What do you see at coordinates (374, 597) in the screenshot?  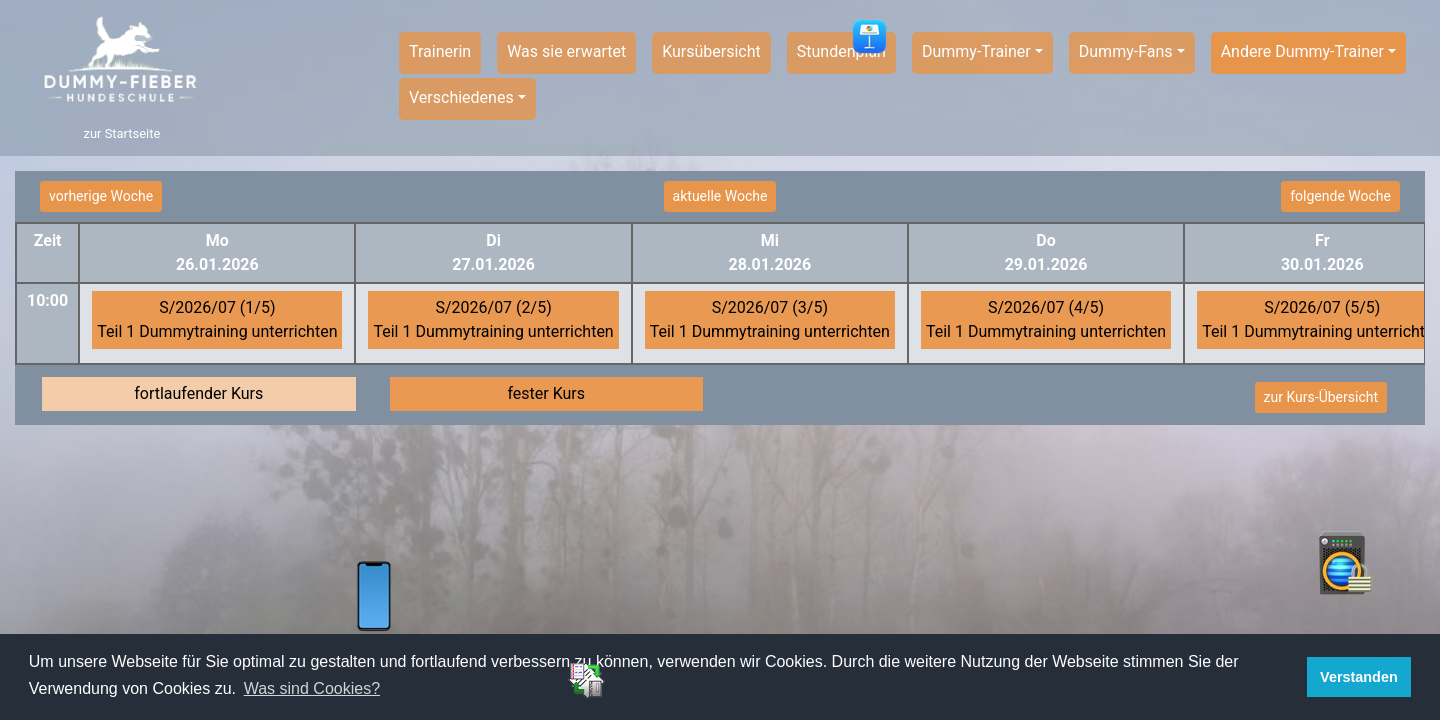 I see `iPhone XR device icon` at bounding box center [374, 597].